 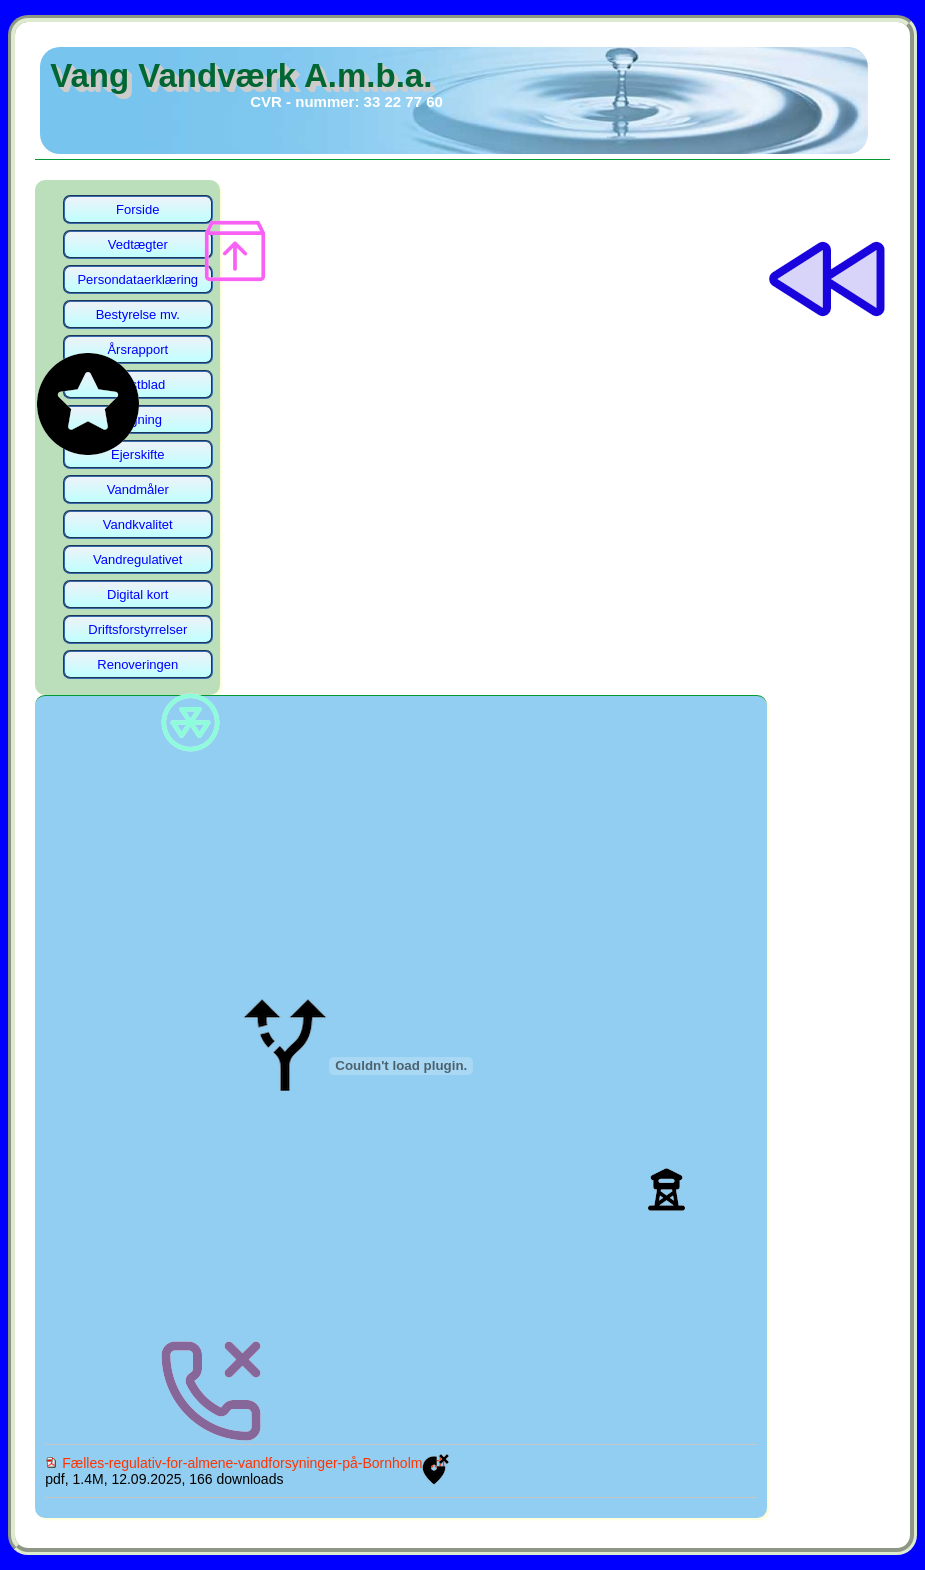 What do you see at coordinates (285, 1045) in the screenshot?
I see `view alternative routes` at bounding box center [285, 1045].